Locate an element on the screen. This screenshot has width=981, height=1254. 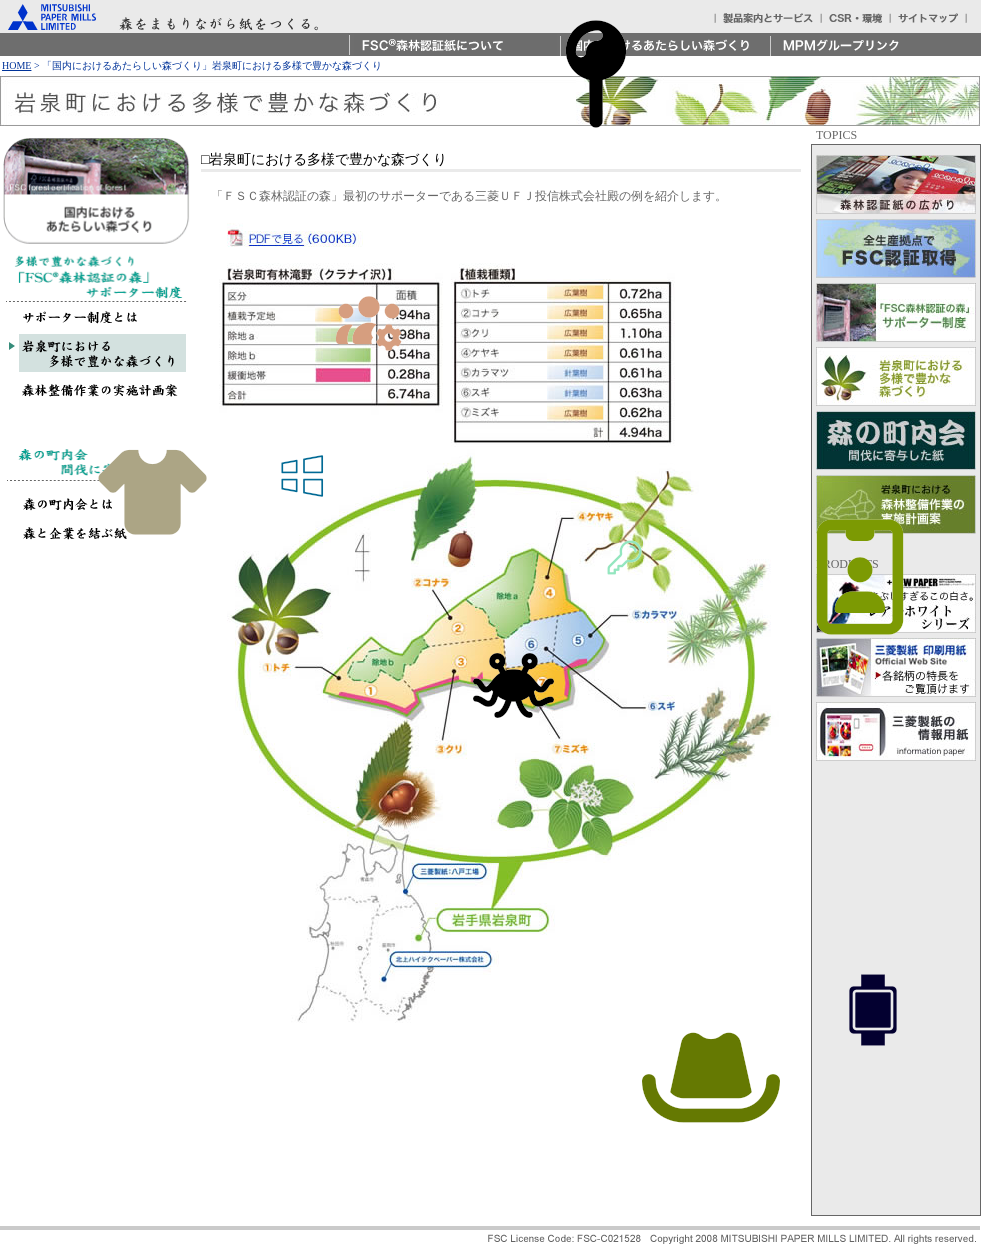
view user profile or identification is located at coordinates (860, 577).